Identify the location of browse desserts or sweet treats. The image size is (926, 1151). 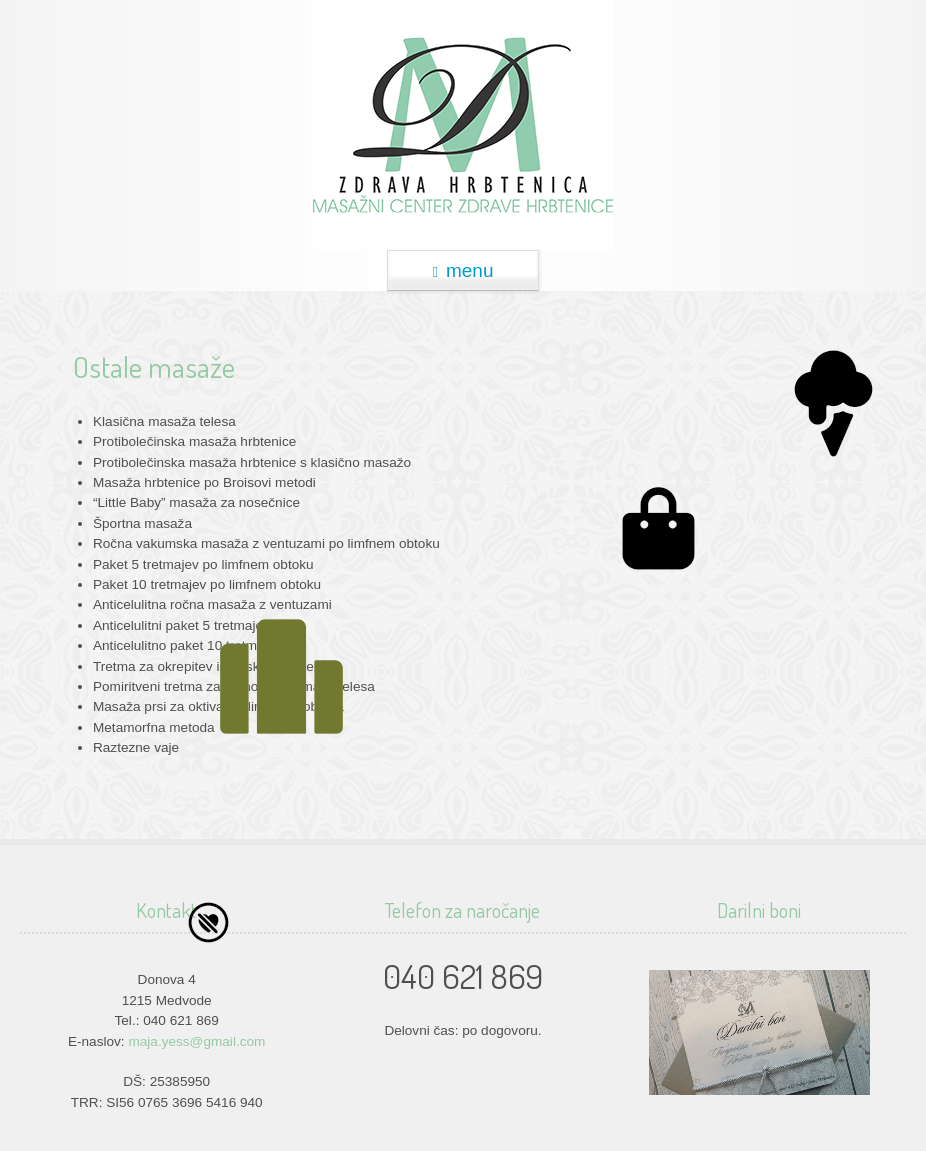
(833, 403).